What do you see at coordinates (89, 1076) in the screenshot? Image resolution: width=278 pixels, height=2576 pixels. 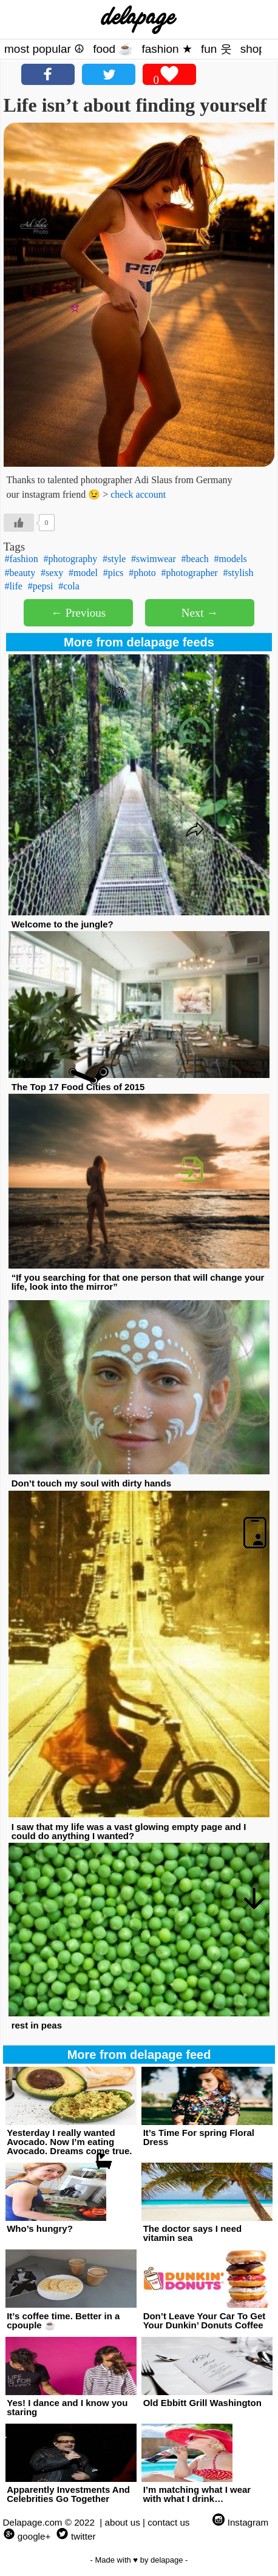 I see `open Steam gaming platform` at bounding box center [89, 1076].